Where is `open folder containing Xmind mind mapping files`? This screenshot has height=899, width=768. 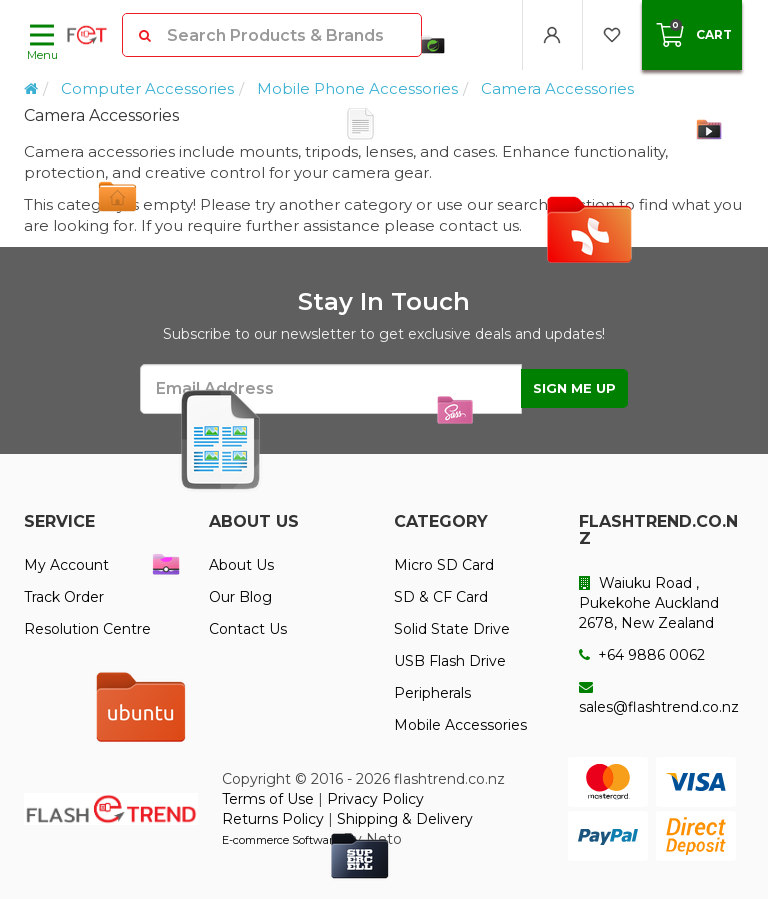 open folder containing Xmind mind mapping files is located at coordinates (589, 232).